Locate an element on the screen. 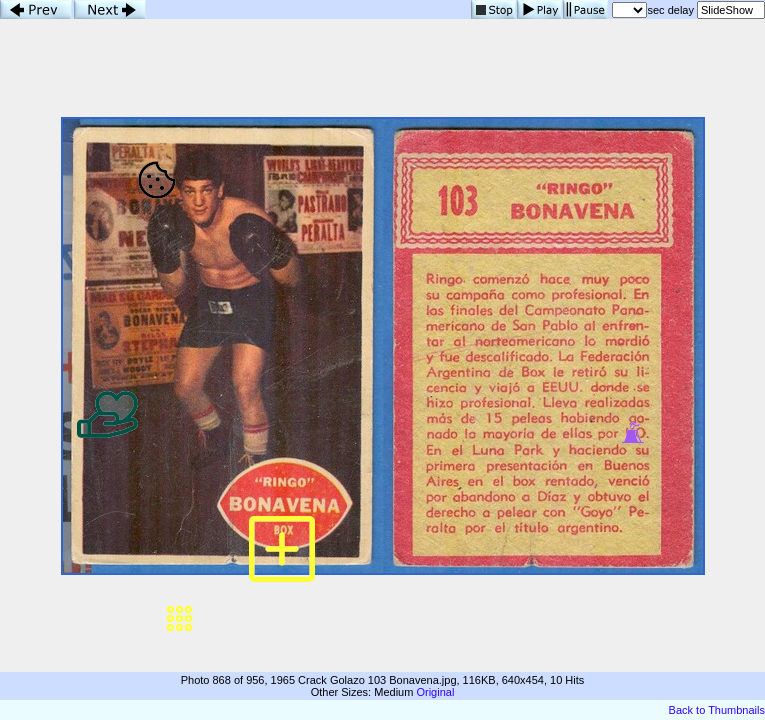 Image resolution: width=765 pixels, height=720 pixels. open the dial pad is located at coordinates (179, 618).